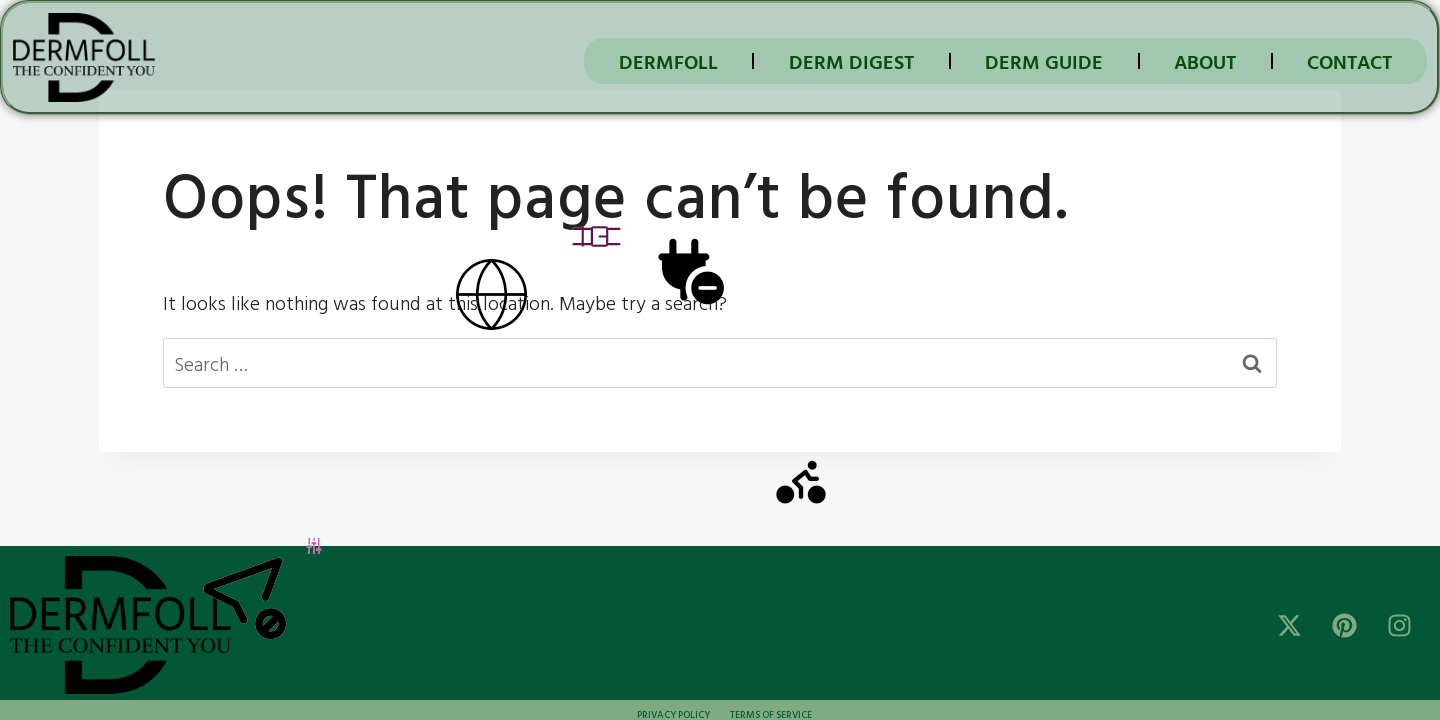 Image resolution: width=1440 pixels, height=720 pixels. Describe the element at coordinates (687, 271) in the screenshot. I see `disconnect or remove a power connection` at that location.